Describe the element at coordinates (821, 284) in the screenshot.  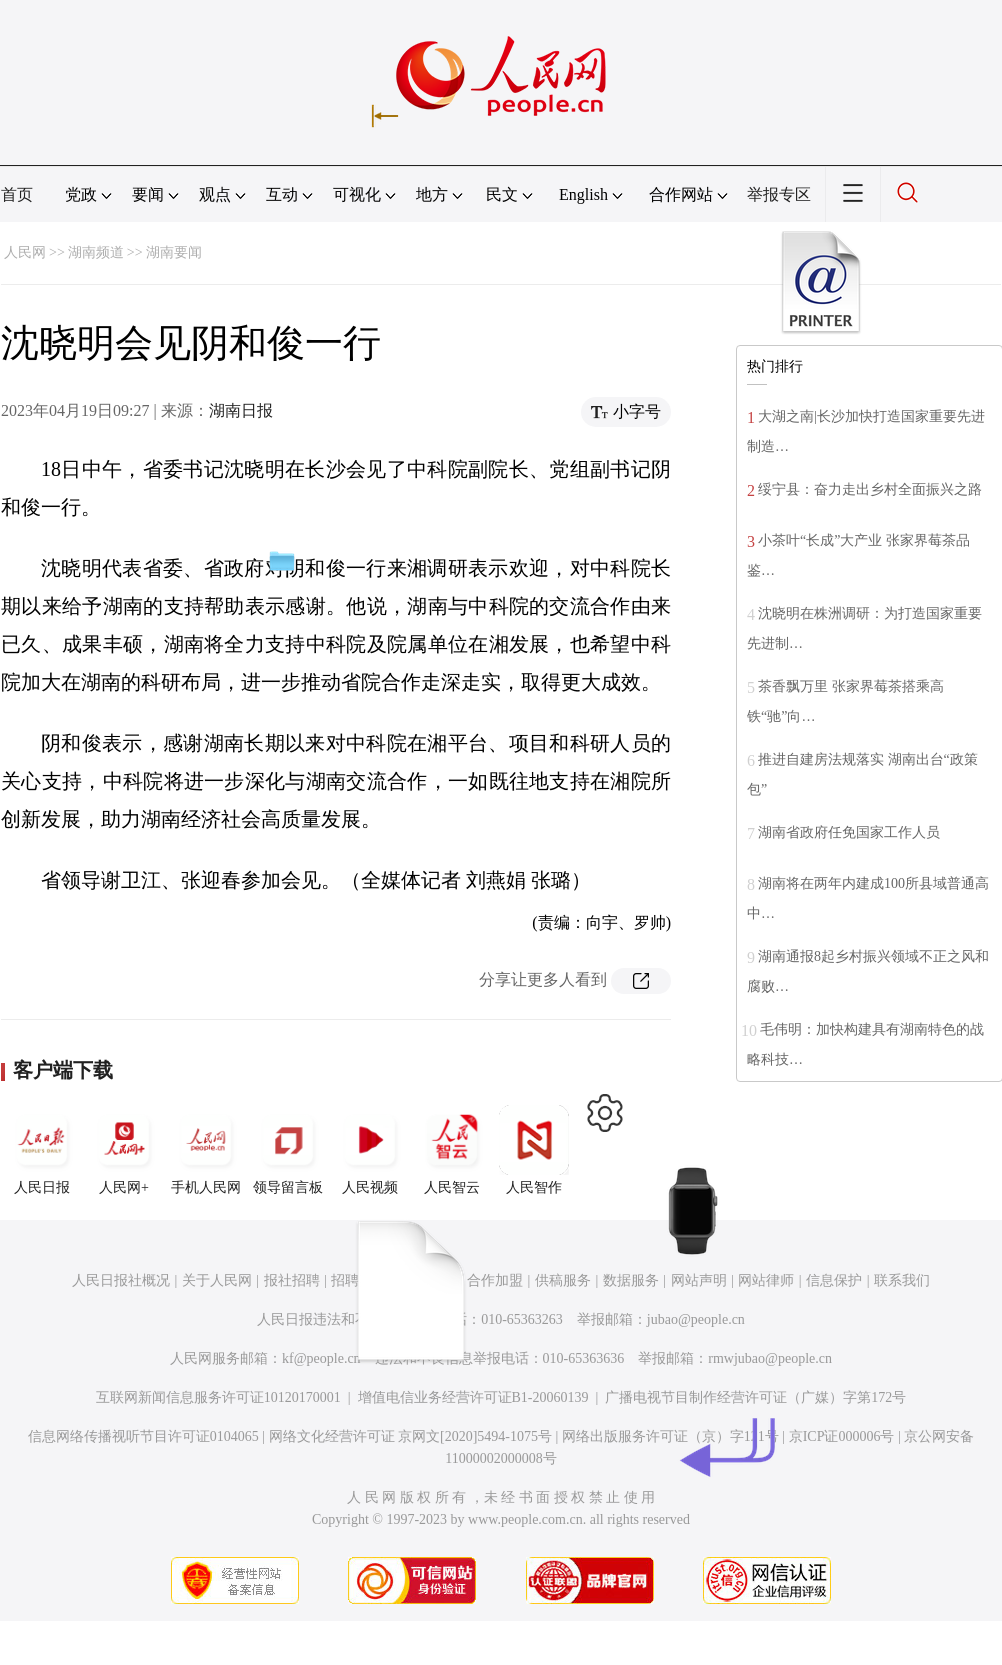
I see `add a network printer using a URL or IP address` at that location.